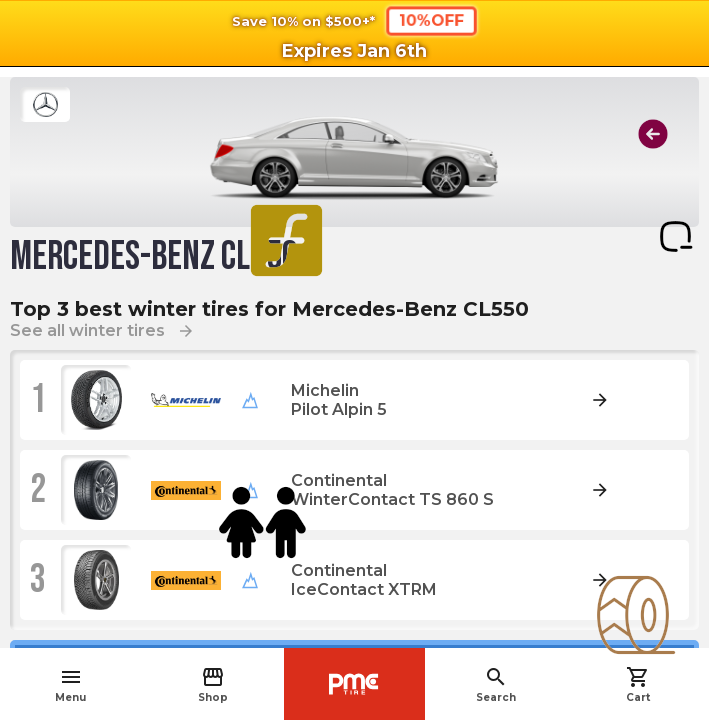 The image size is (709, 720). I want to click on access or create a function in code editor, so click(286, 240).